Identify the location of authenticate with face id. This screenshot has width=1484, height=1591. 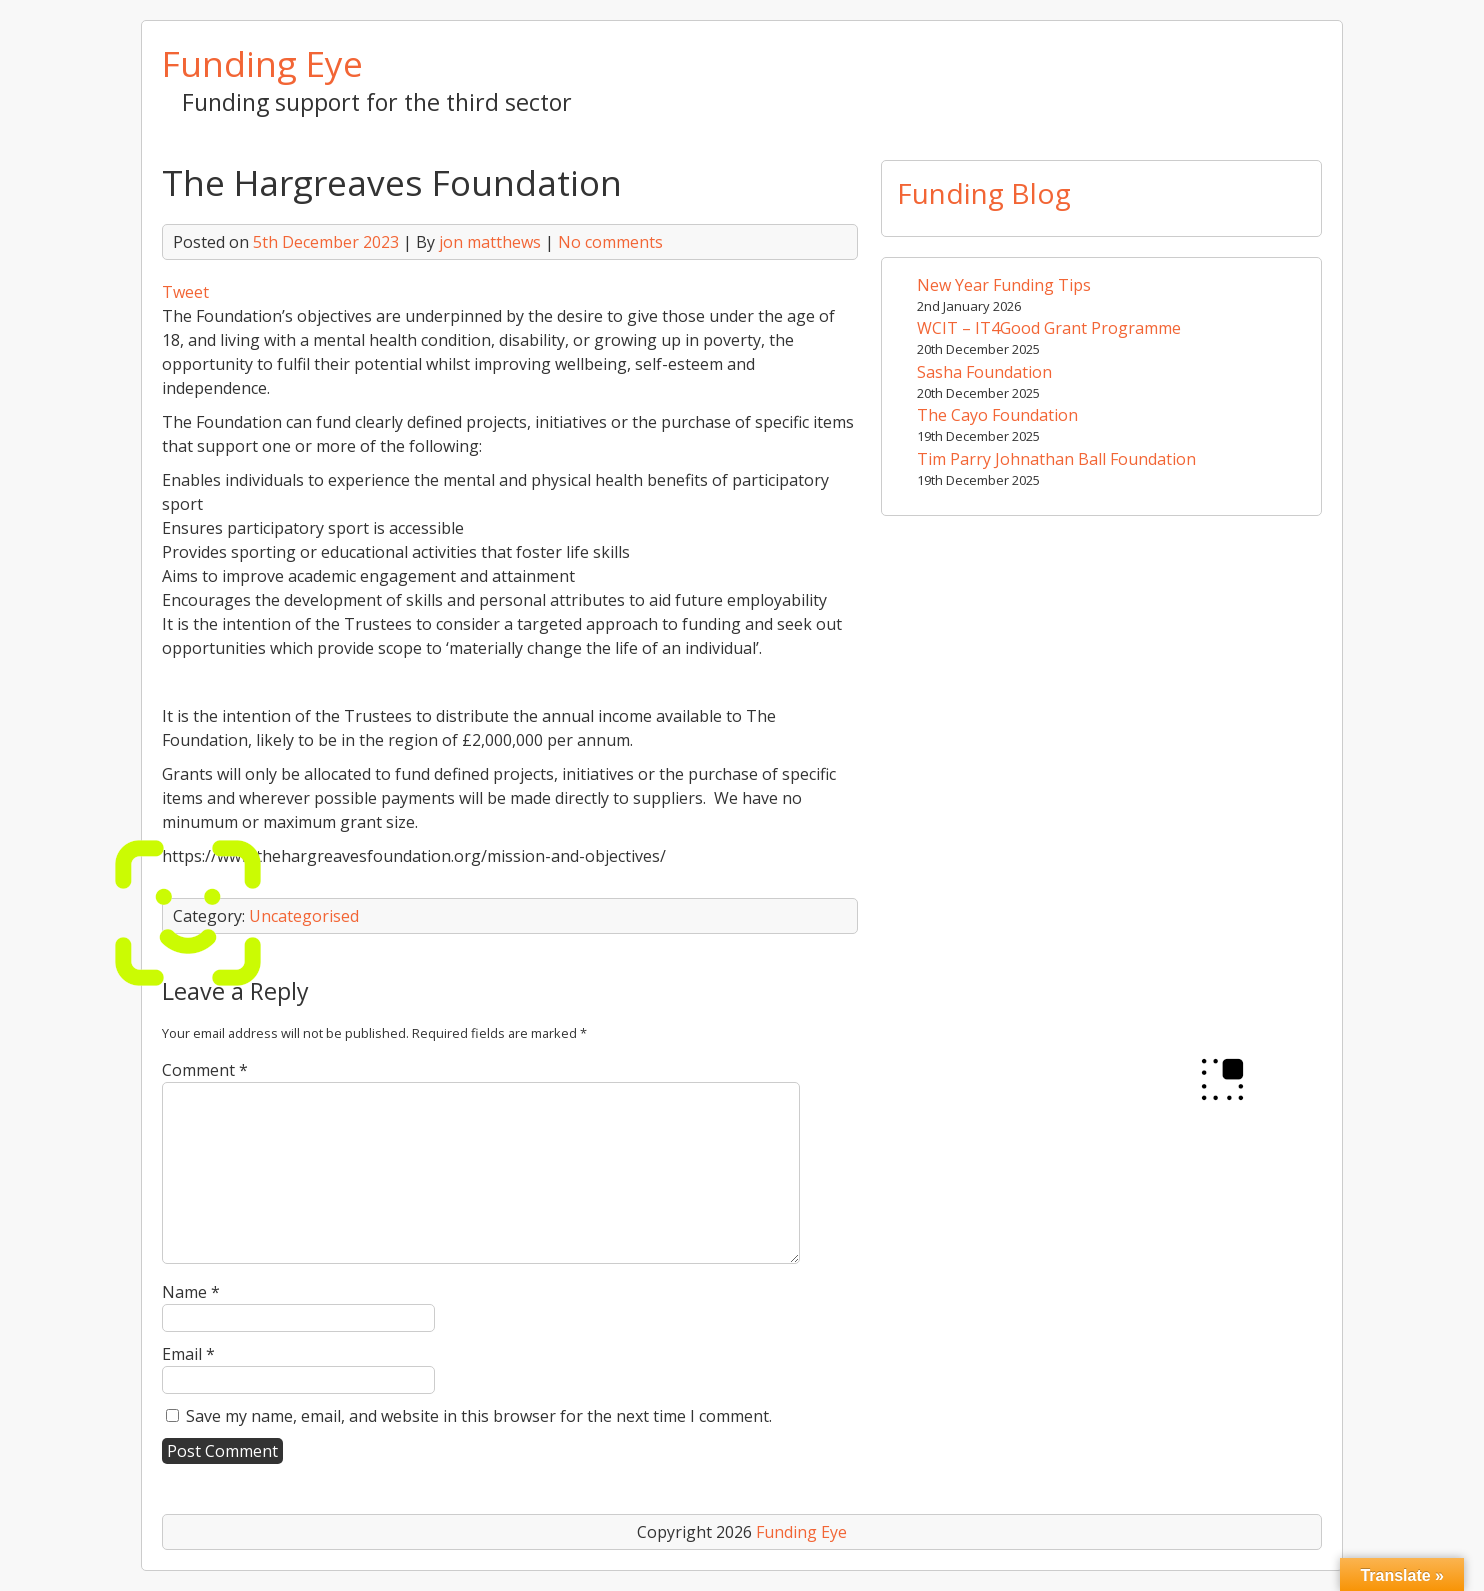
(188, 913).